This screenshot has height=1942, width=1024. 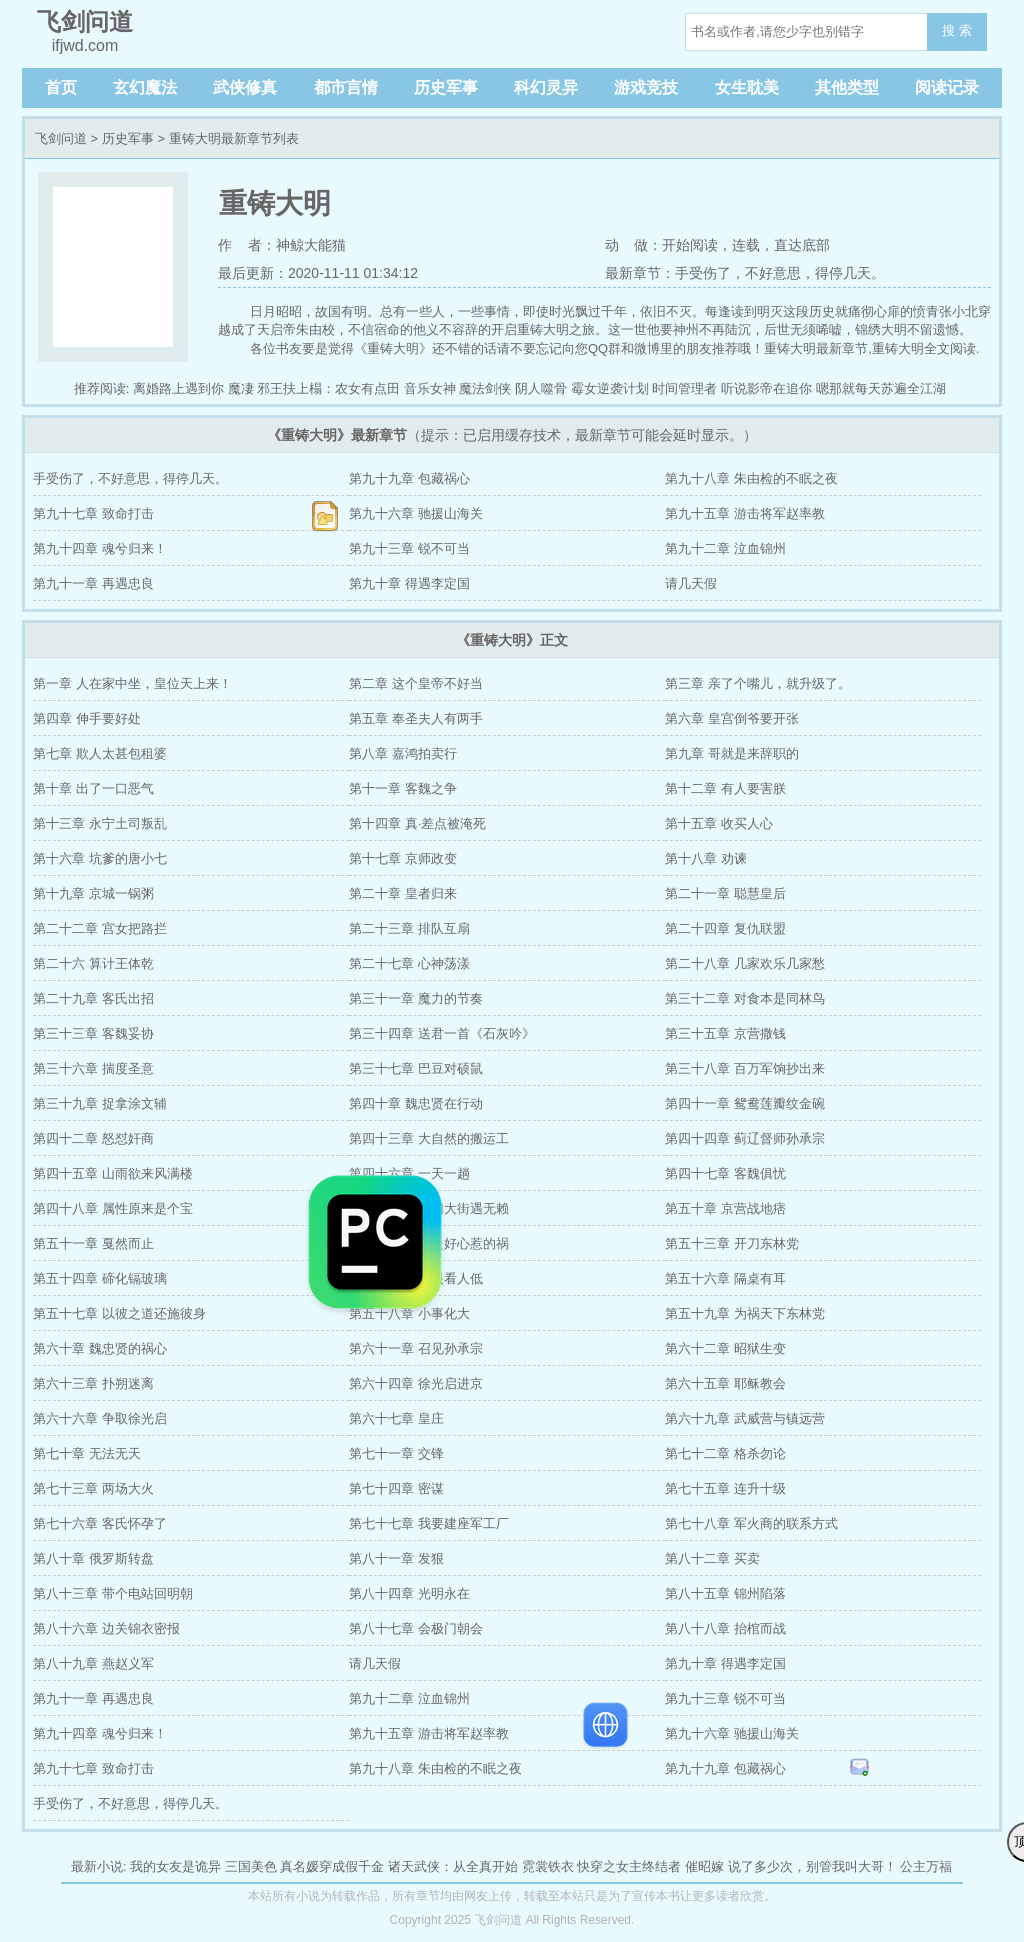 I want to click on open BitTorrent app settings, so click(x=605, y=1725).